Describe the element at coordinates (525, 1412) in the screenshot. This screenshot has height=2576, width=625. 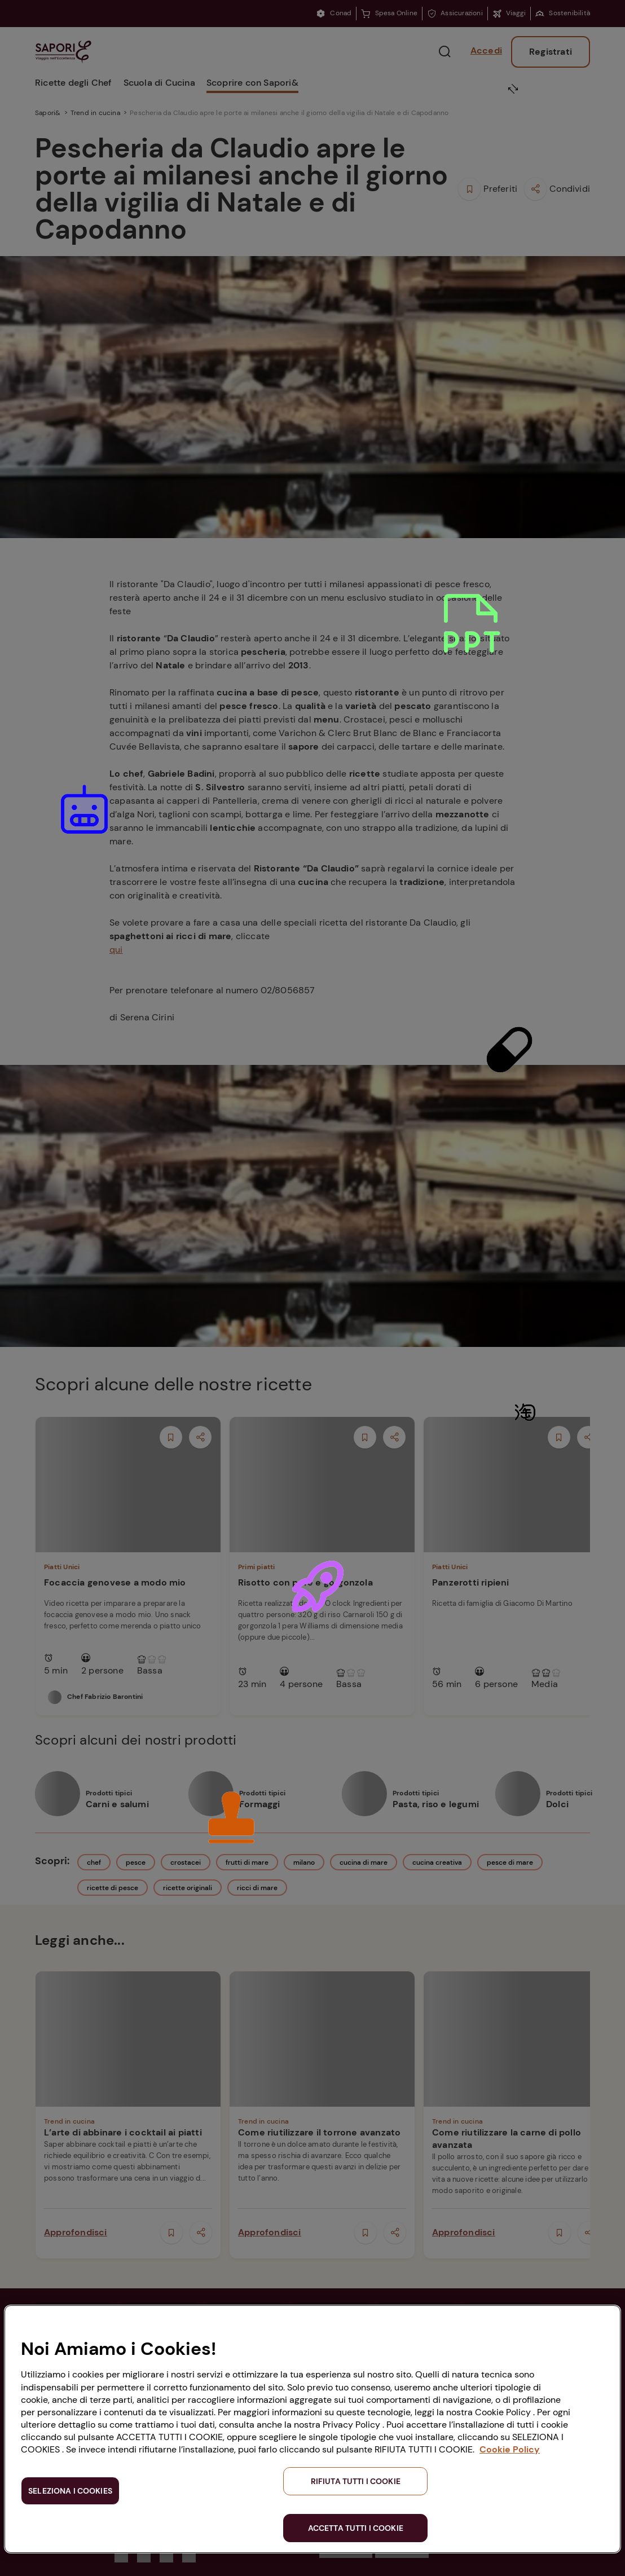
I see `open taobao shopping app` at that location.